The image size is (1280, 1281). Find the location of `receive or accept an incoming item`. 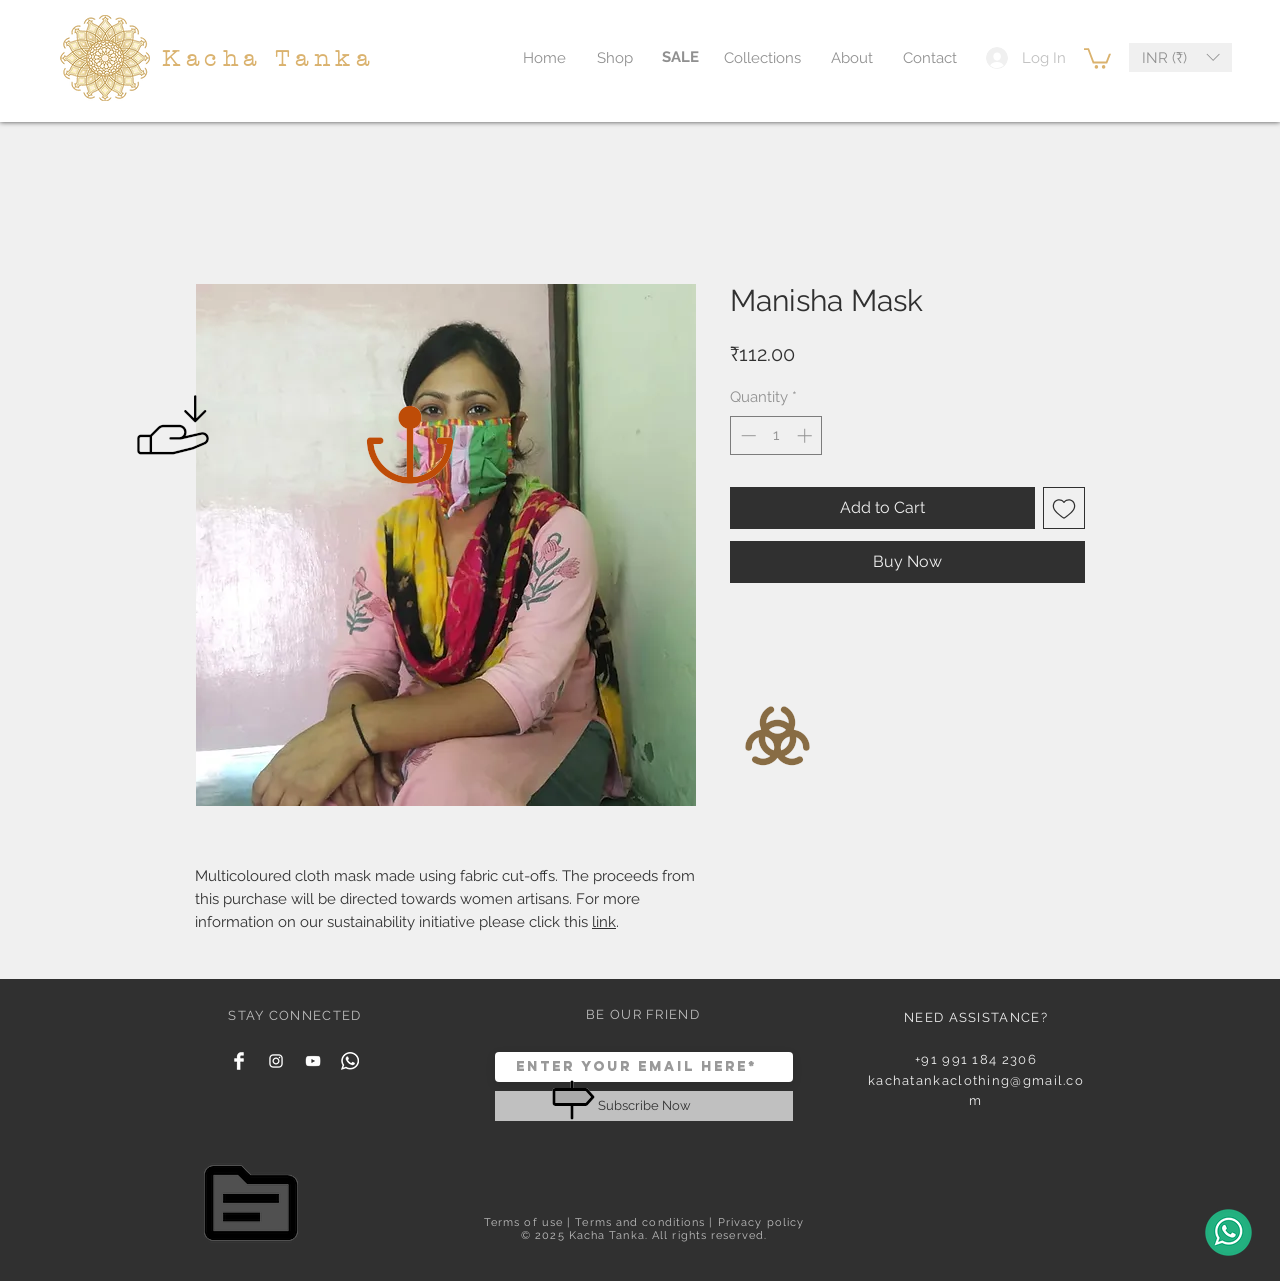

receive or accept an incoming item is located at coordinates (175, 428).